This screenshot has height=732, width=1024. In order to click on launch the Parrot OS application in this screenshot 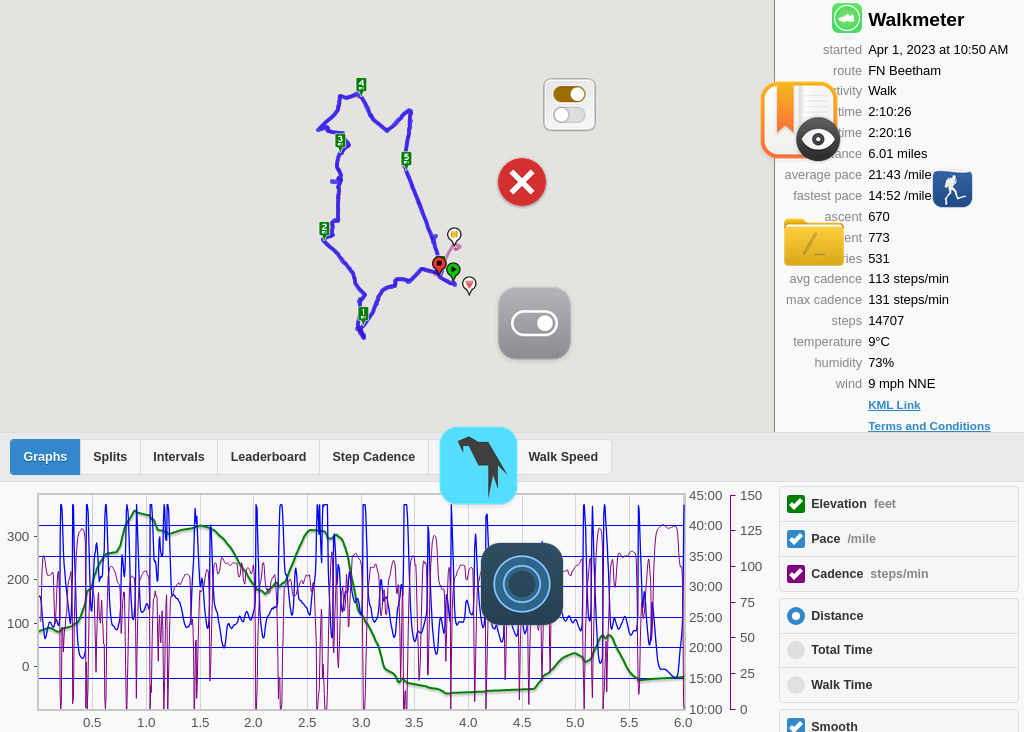, I will do `click(478, 465)`.